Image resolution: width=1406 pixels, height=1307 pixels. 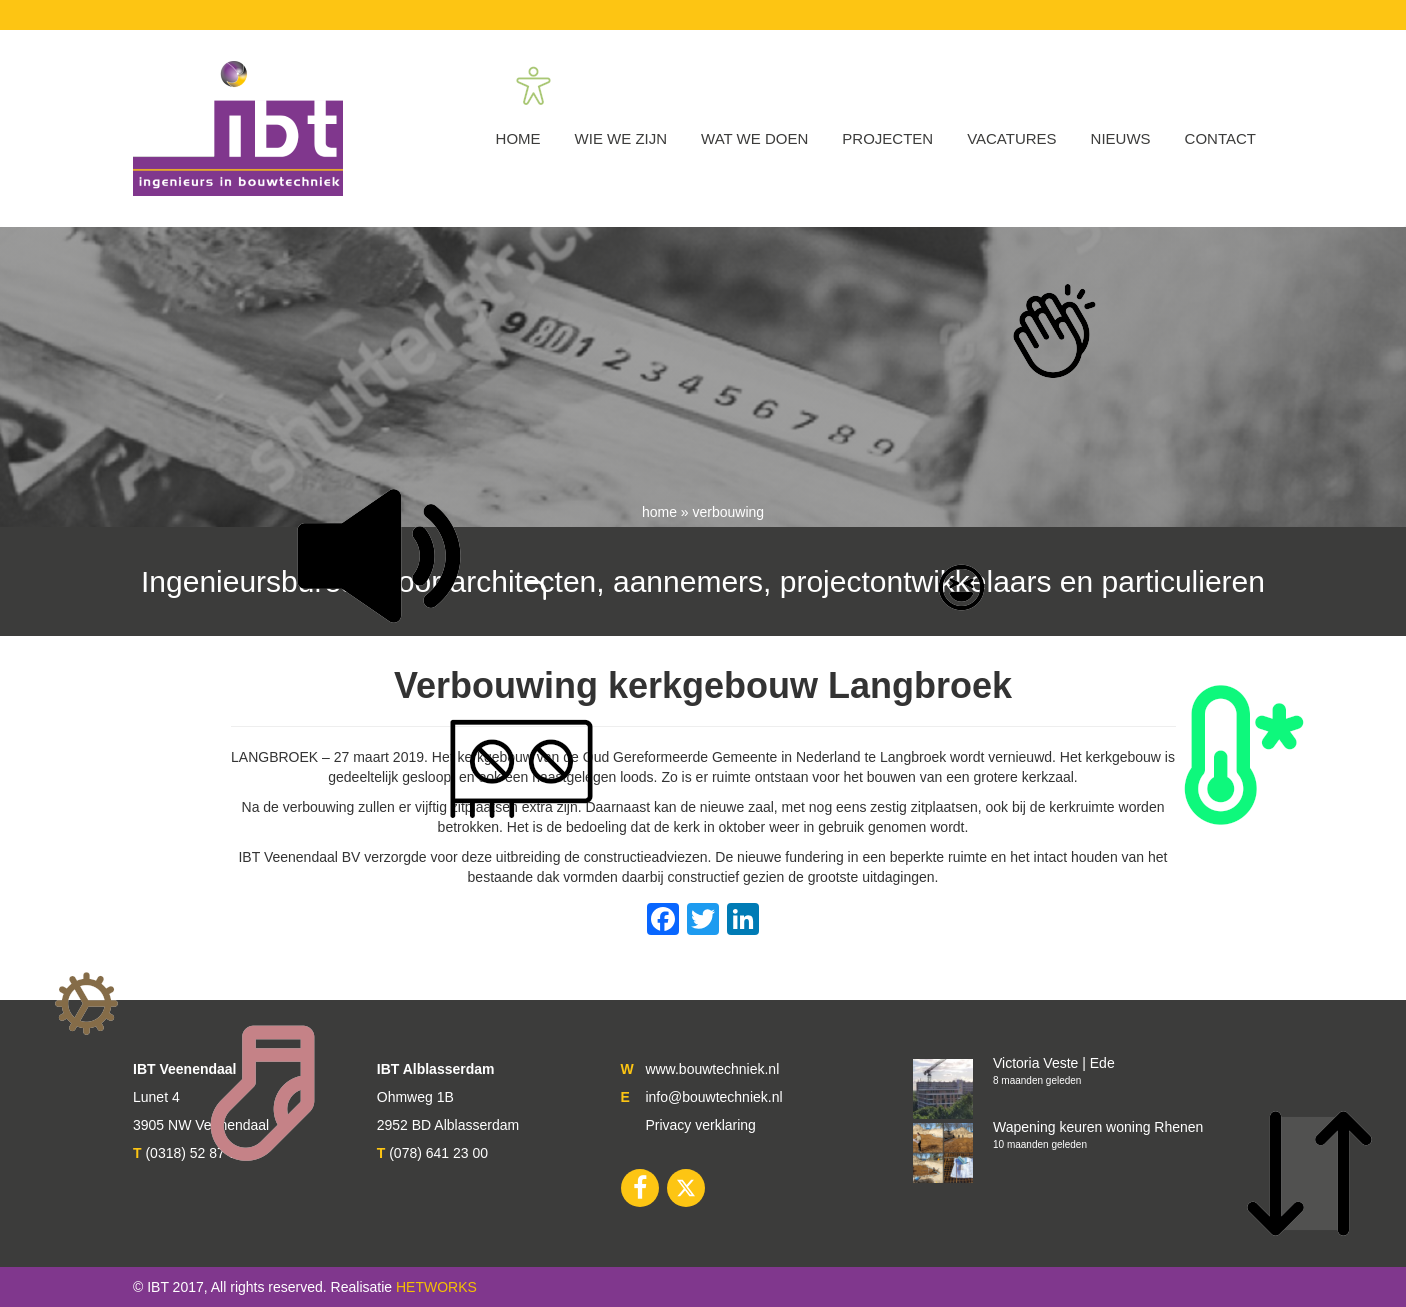 I want to click on set top-right corner radius, so click(x=536, y=590).